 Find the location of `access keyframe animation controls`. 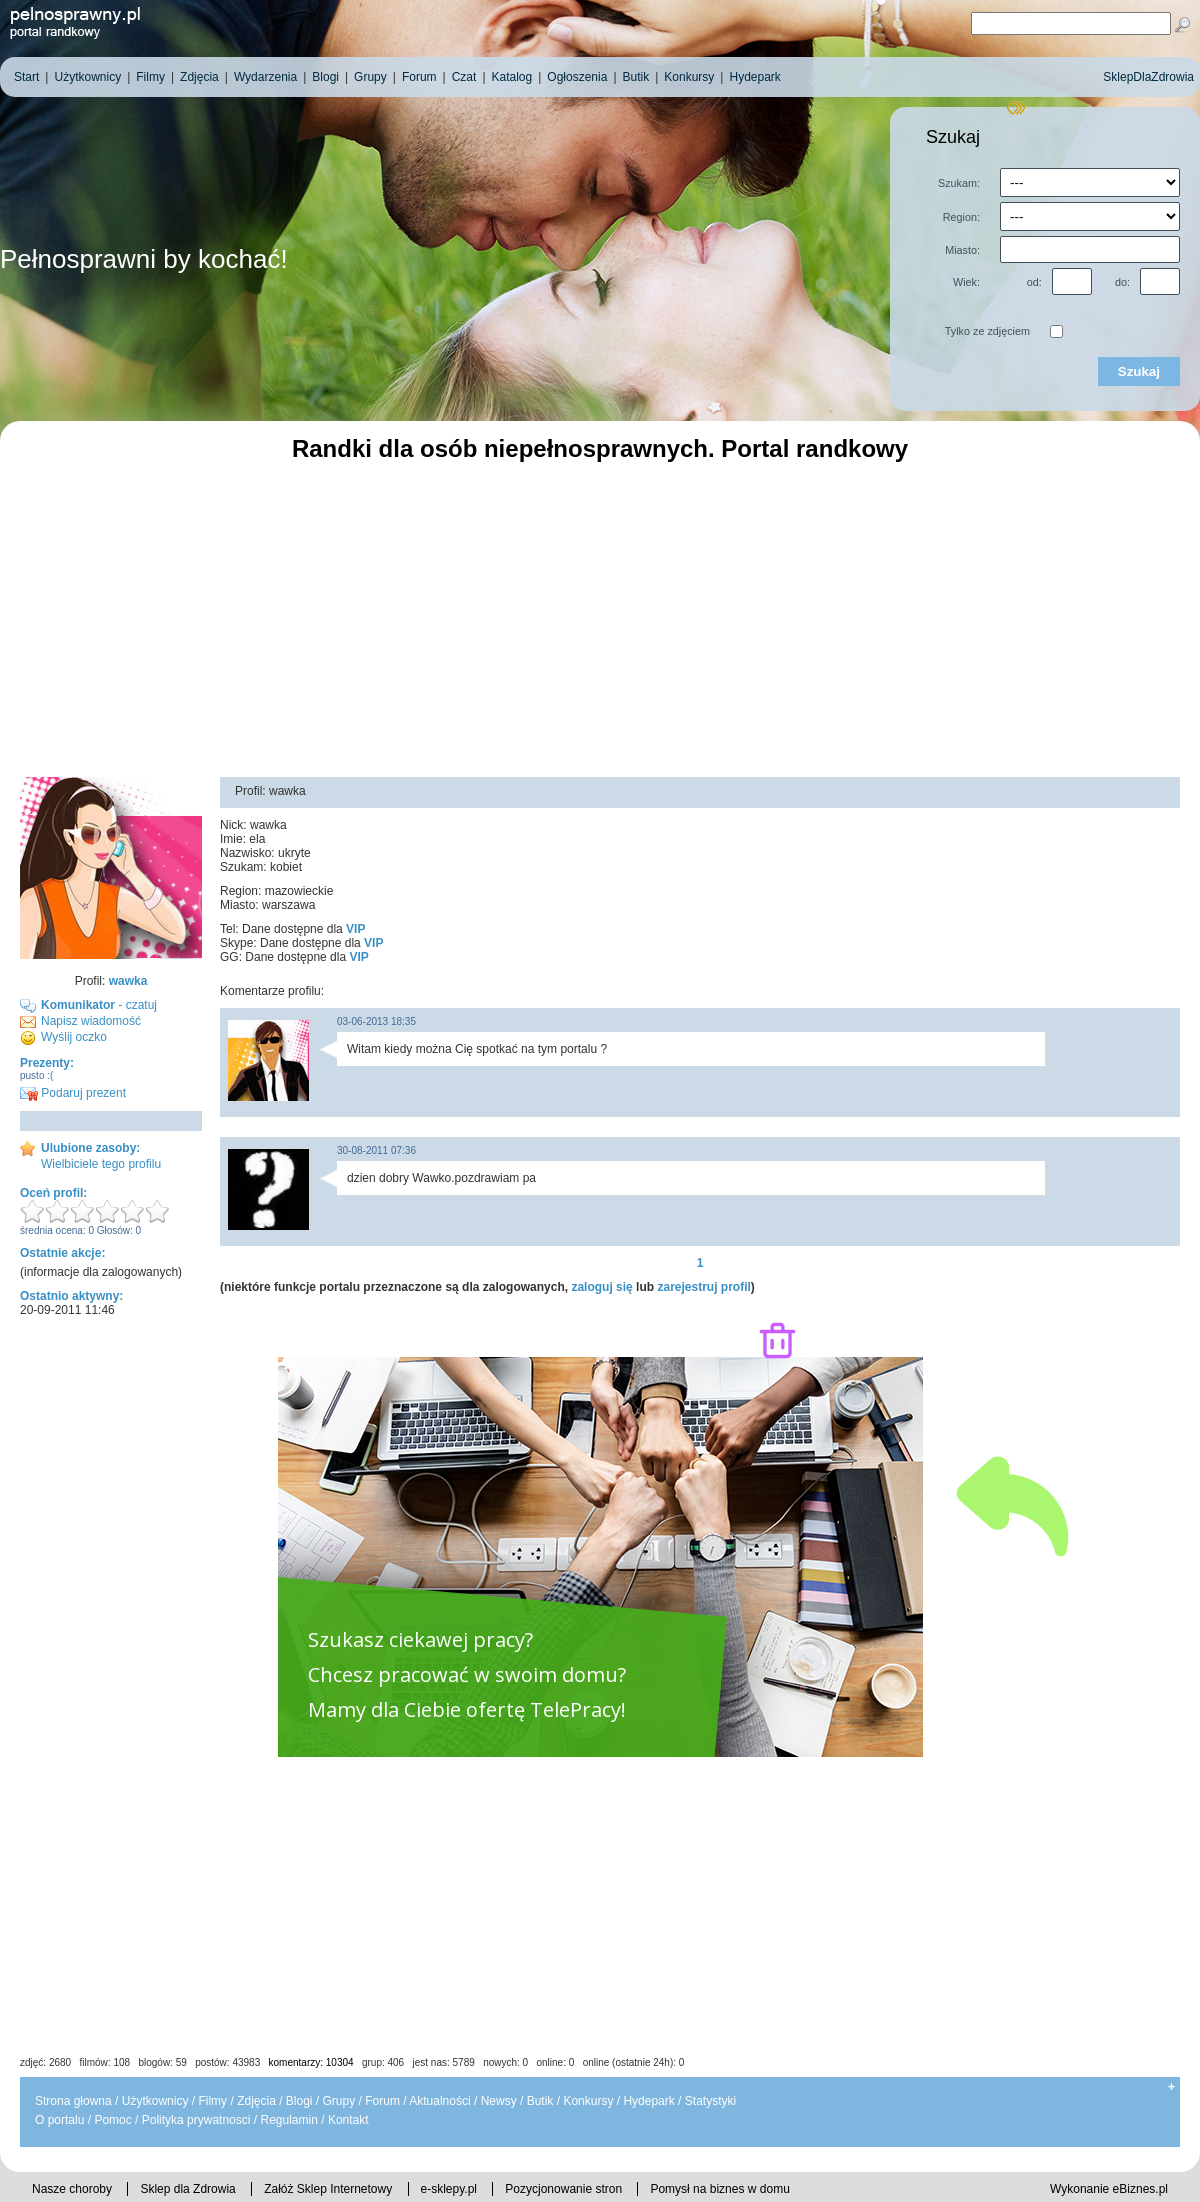

access keyframe animation controls is located at coordinates (1016, 108).